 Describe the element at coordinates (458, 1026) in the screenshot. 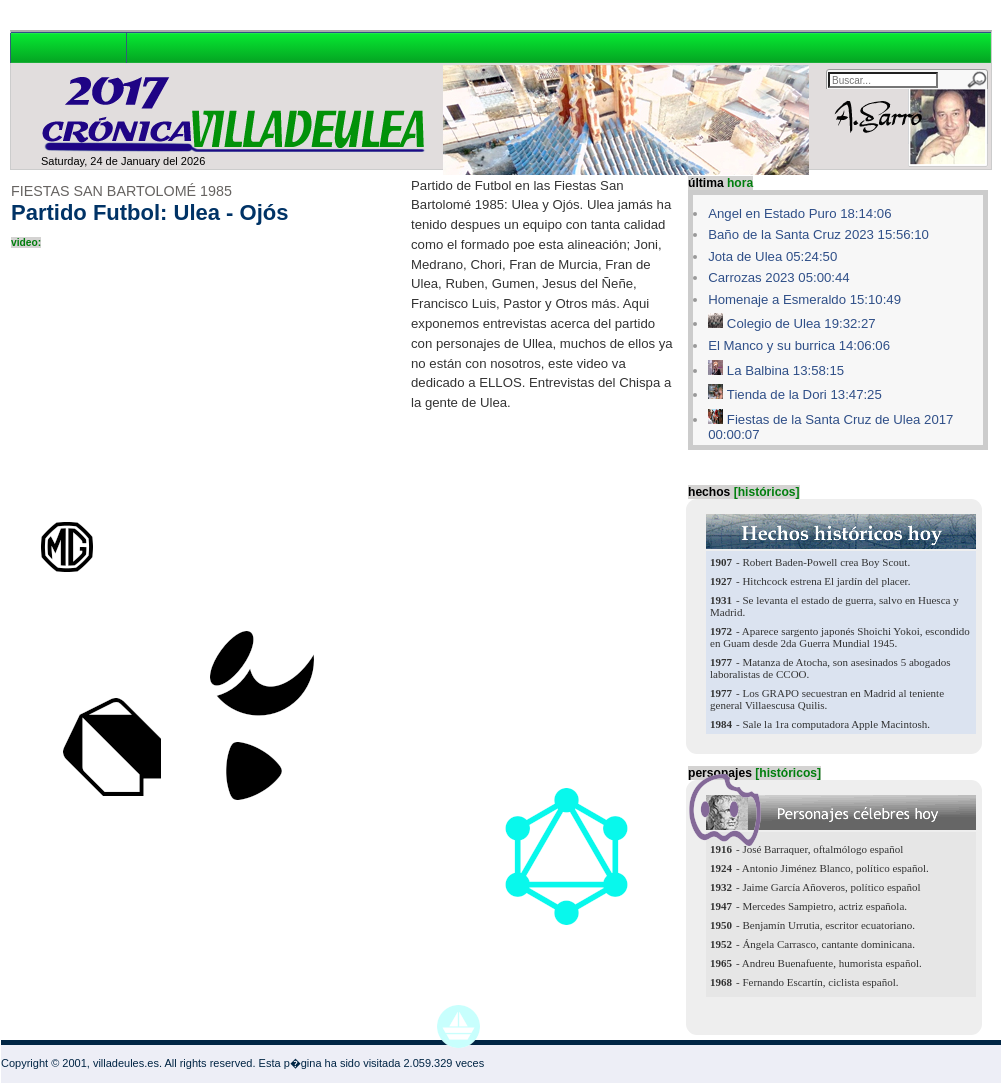

I see `navigate to MentorCruise platform` at that location.